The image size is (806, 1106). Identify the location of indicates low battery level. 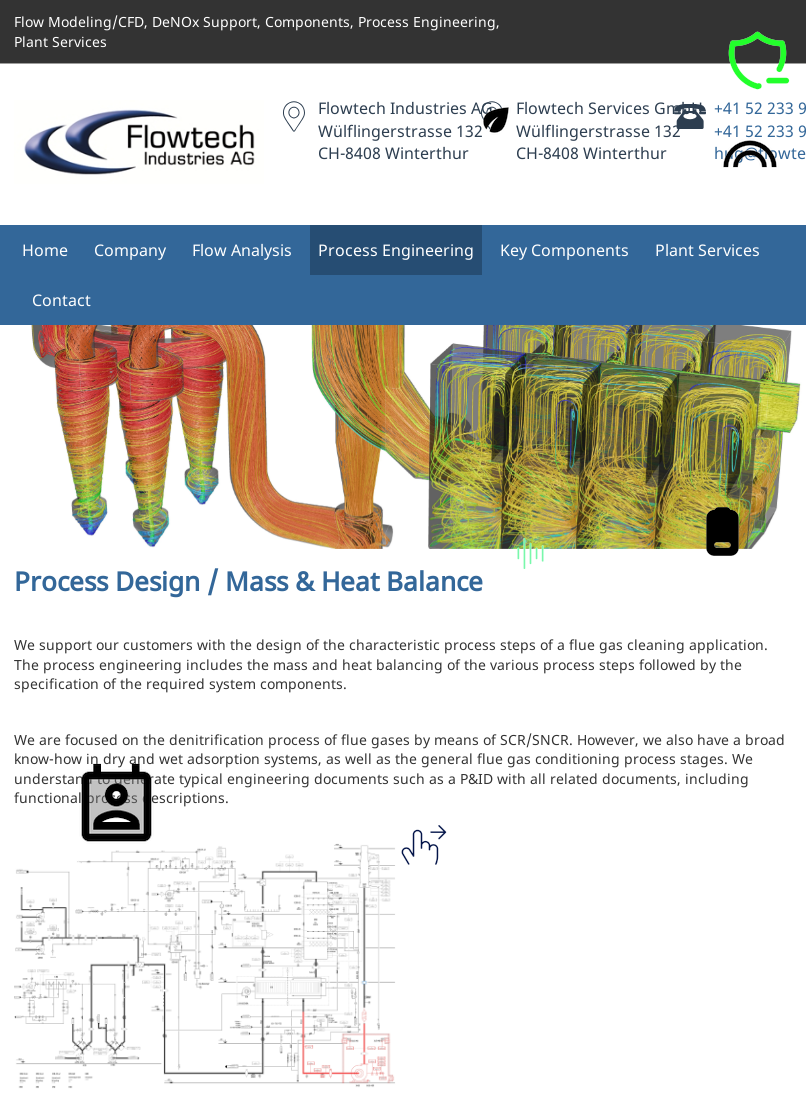
(722, 531).